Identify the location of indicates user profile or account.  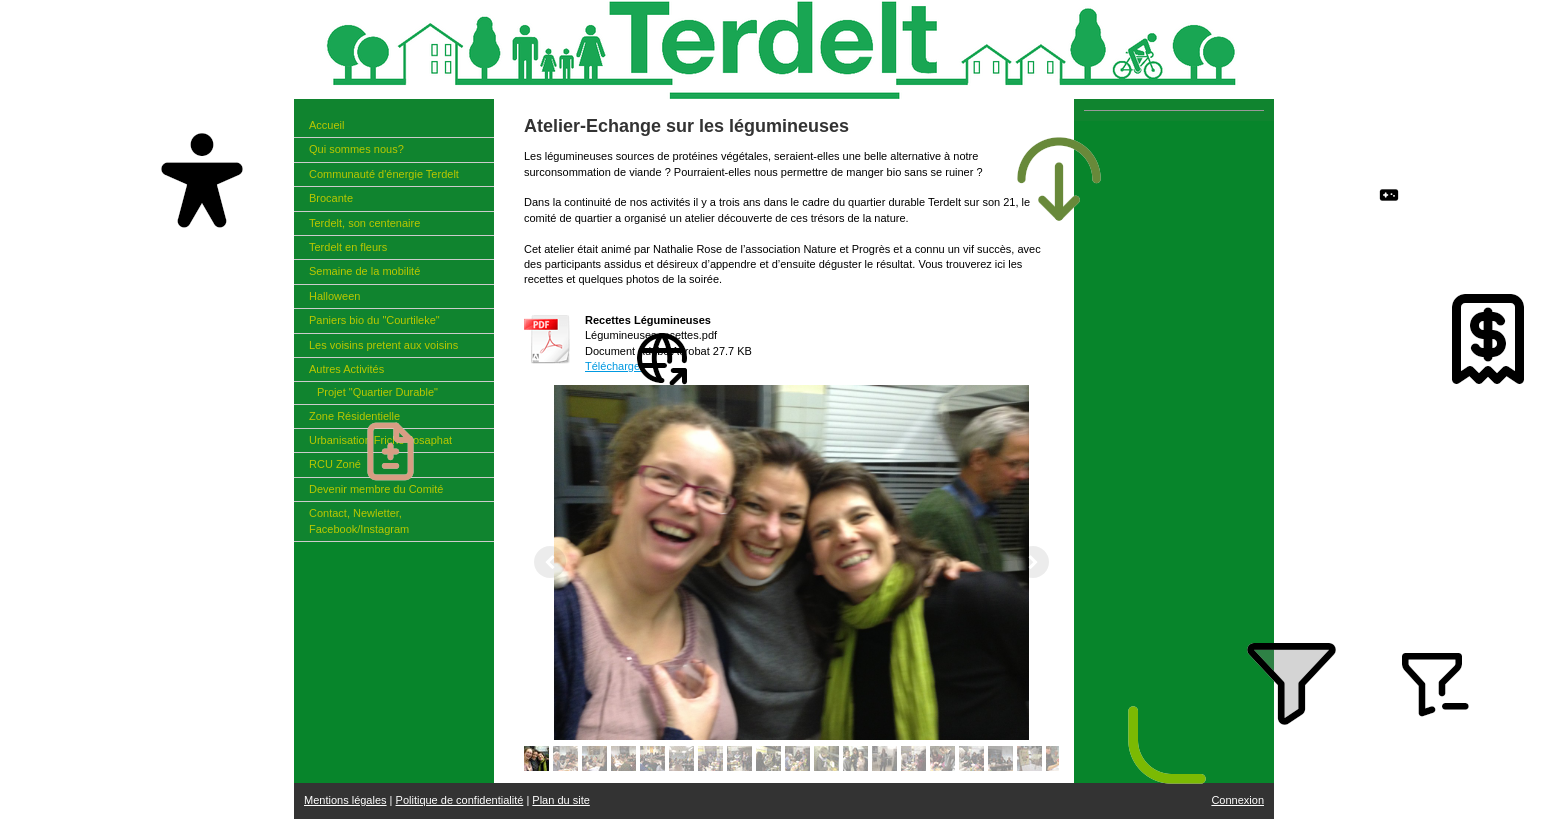
(202, 182).